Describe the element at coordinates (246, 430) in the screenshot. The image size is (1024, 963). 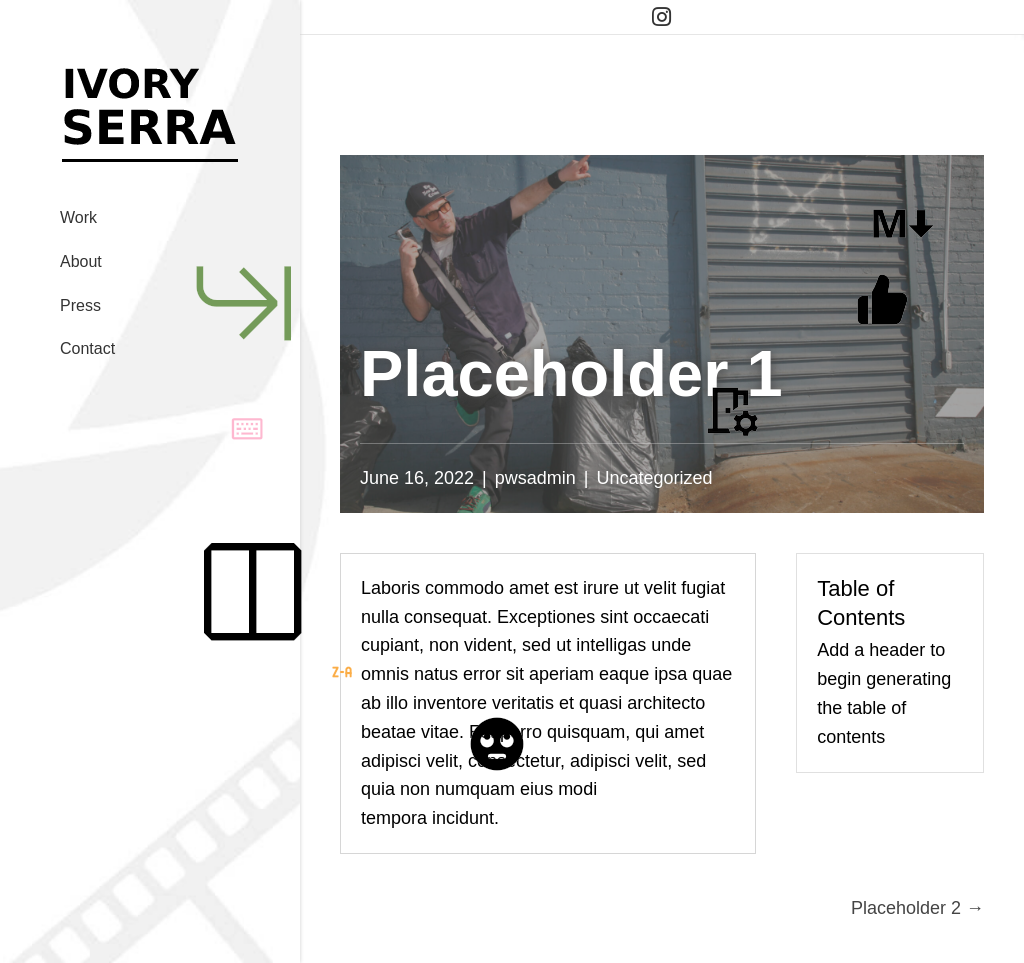
I see `record keyboard input or keystrokes` at that location.